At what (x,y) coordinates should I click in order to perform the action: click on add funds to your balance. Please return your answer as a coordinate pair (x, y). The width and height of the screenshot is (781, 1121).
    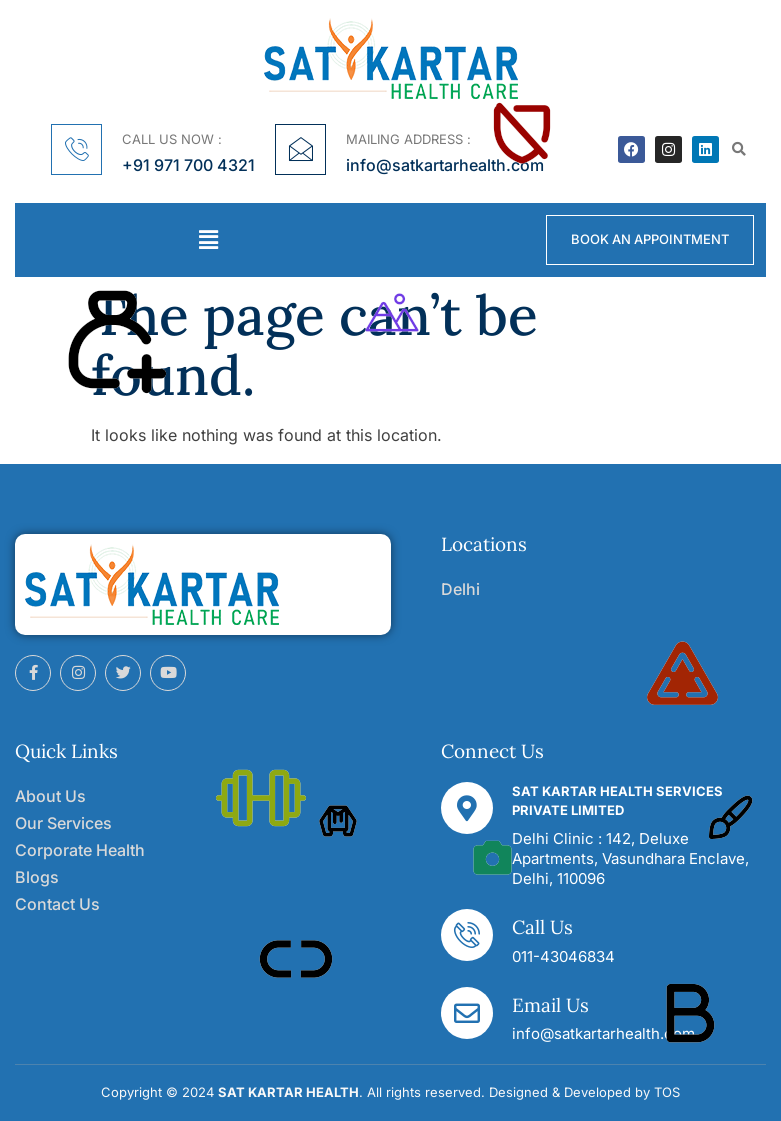
    Looking at the image, I should click on (112, 339).